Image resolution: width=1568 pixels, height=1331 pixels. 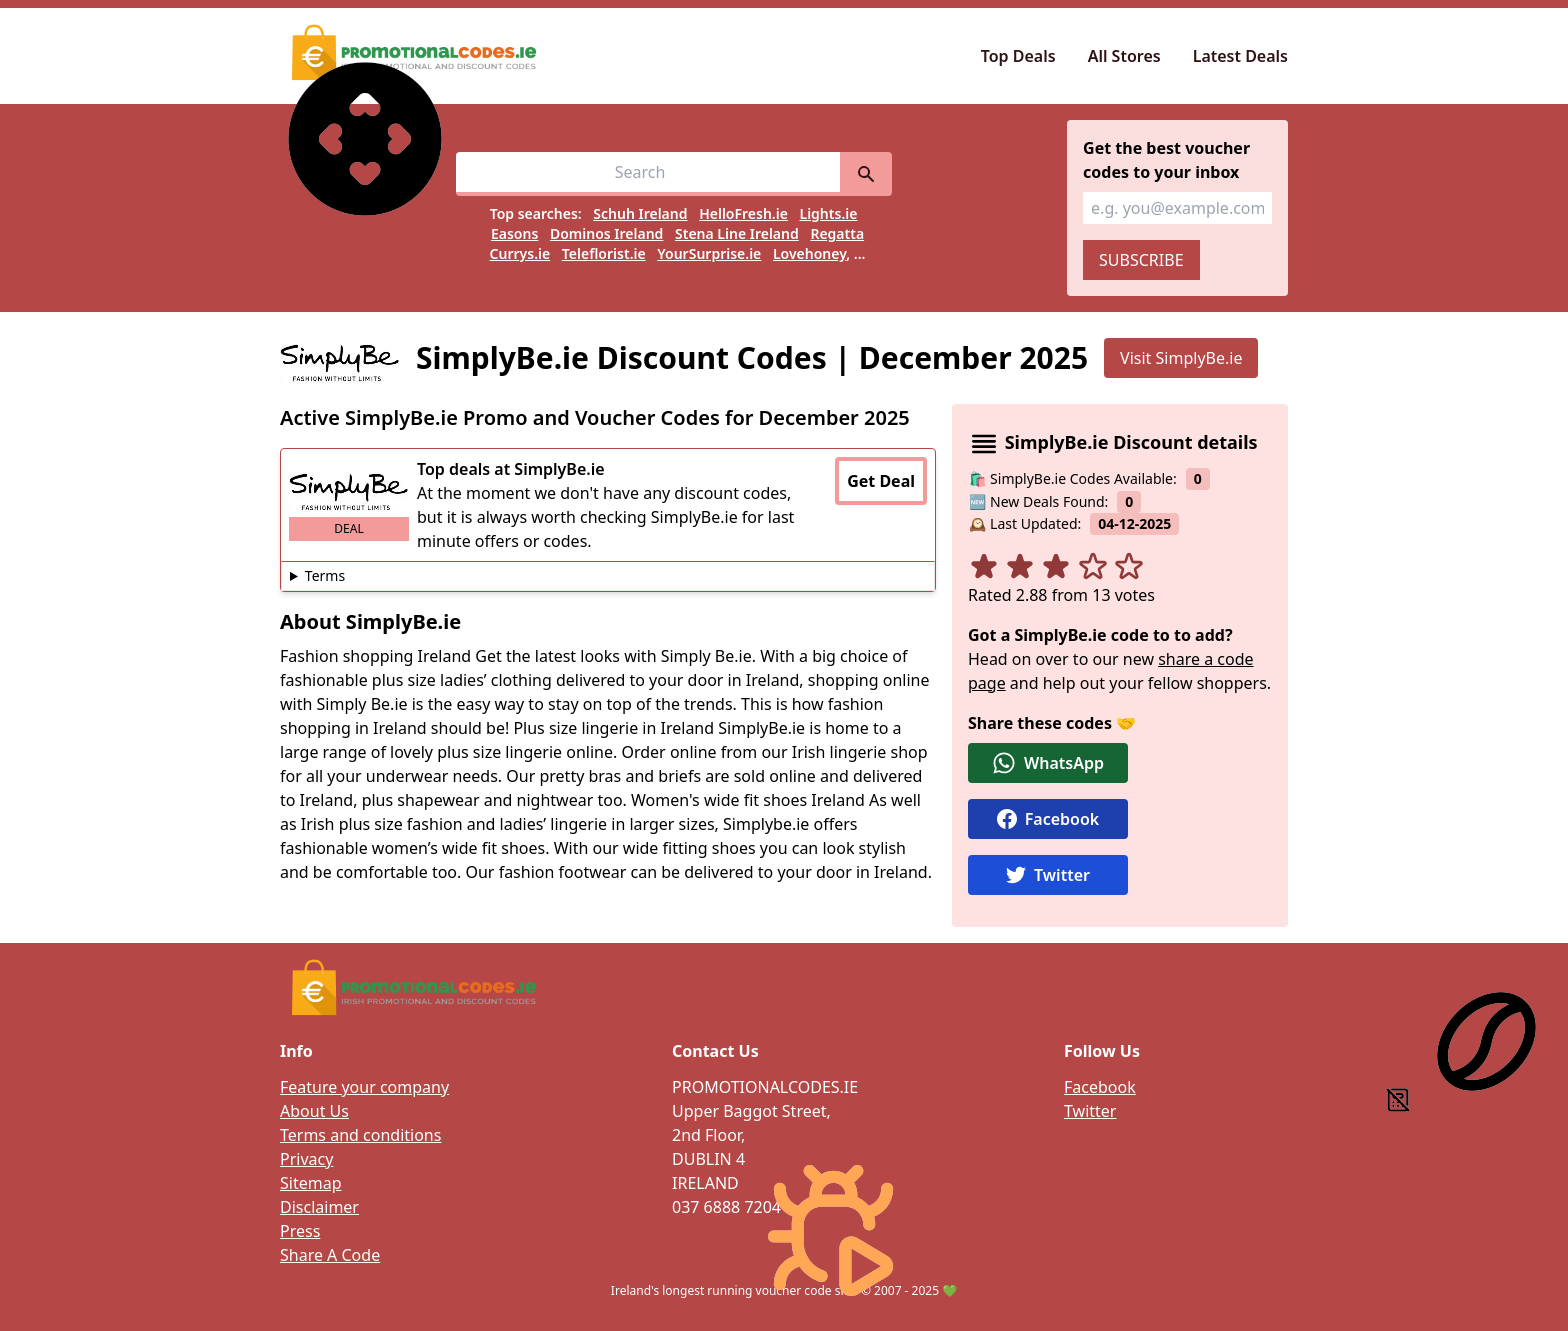 What do you see at coordinates (1398, 1100) in the screenshot?
I see `calculator function disabled` at bounding box center [1398, 1100].